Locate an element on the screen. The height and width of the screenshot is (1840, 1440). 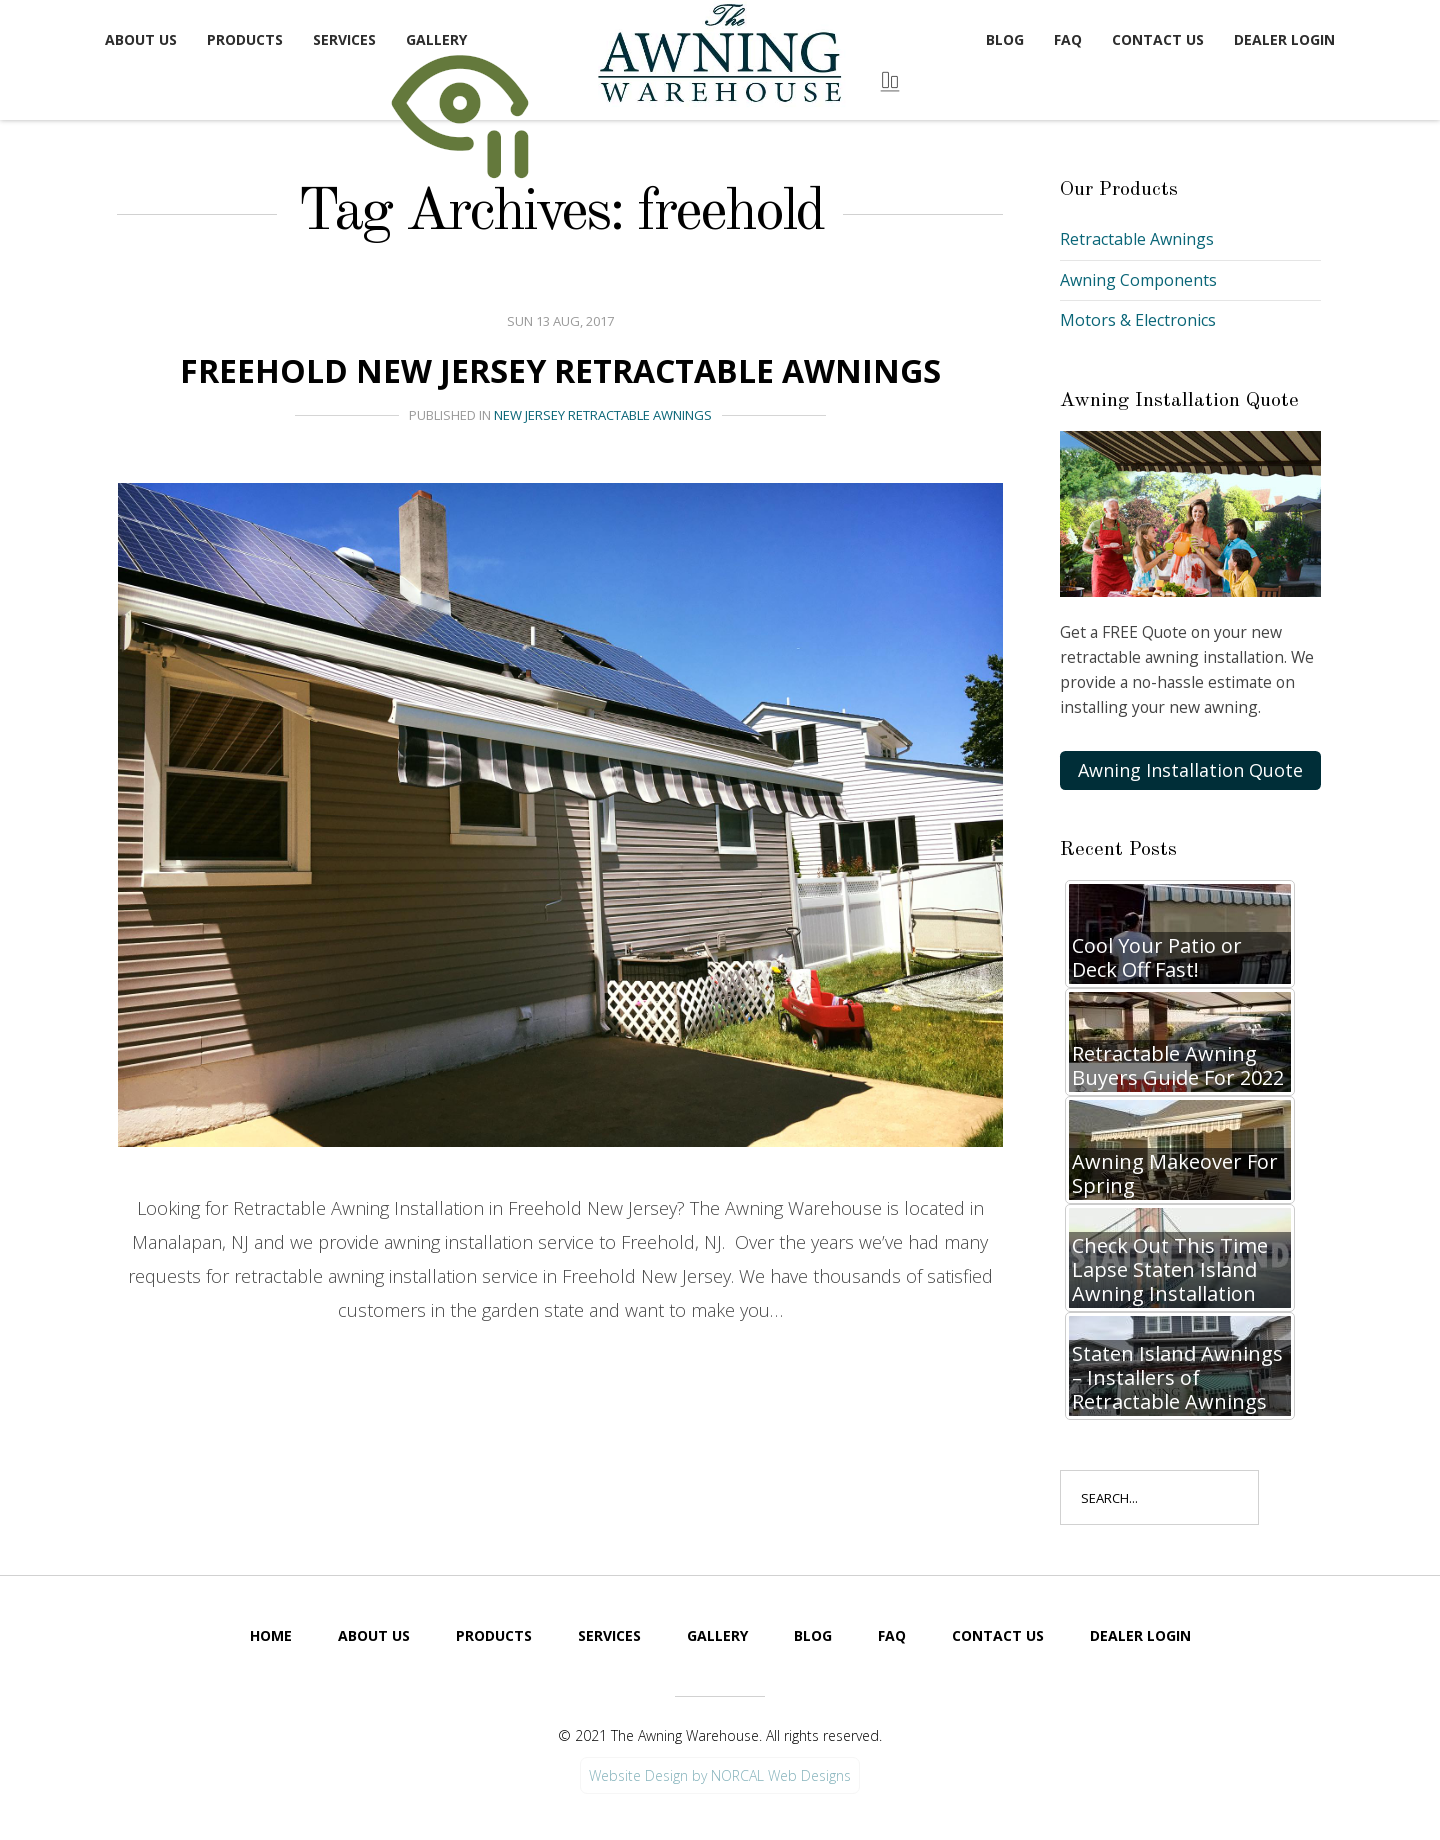
align selected elements to the bottom is located at coordinates (890, 82).